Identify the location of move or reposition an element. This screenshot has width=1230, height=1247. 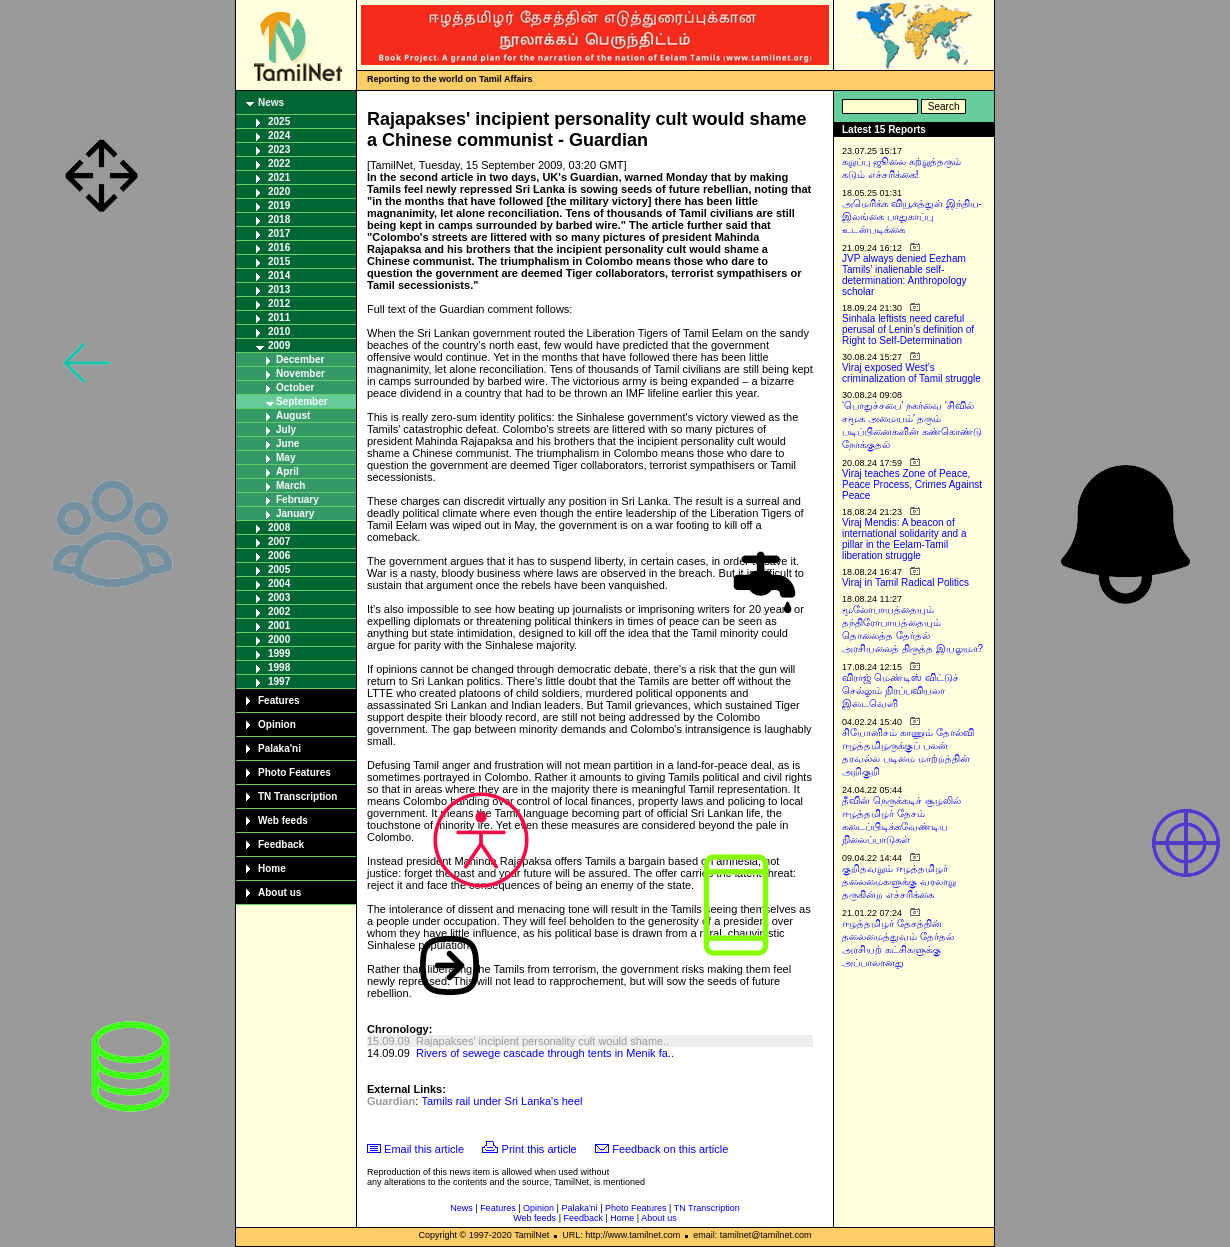
(101, 178).